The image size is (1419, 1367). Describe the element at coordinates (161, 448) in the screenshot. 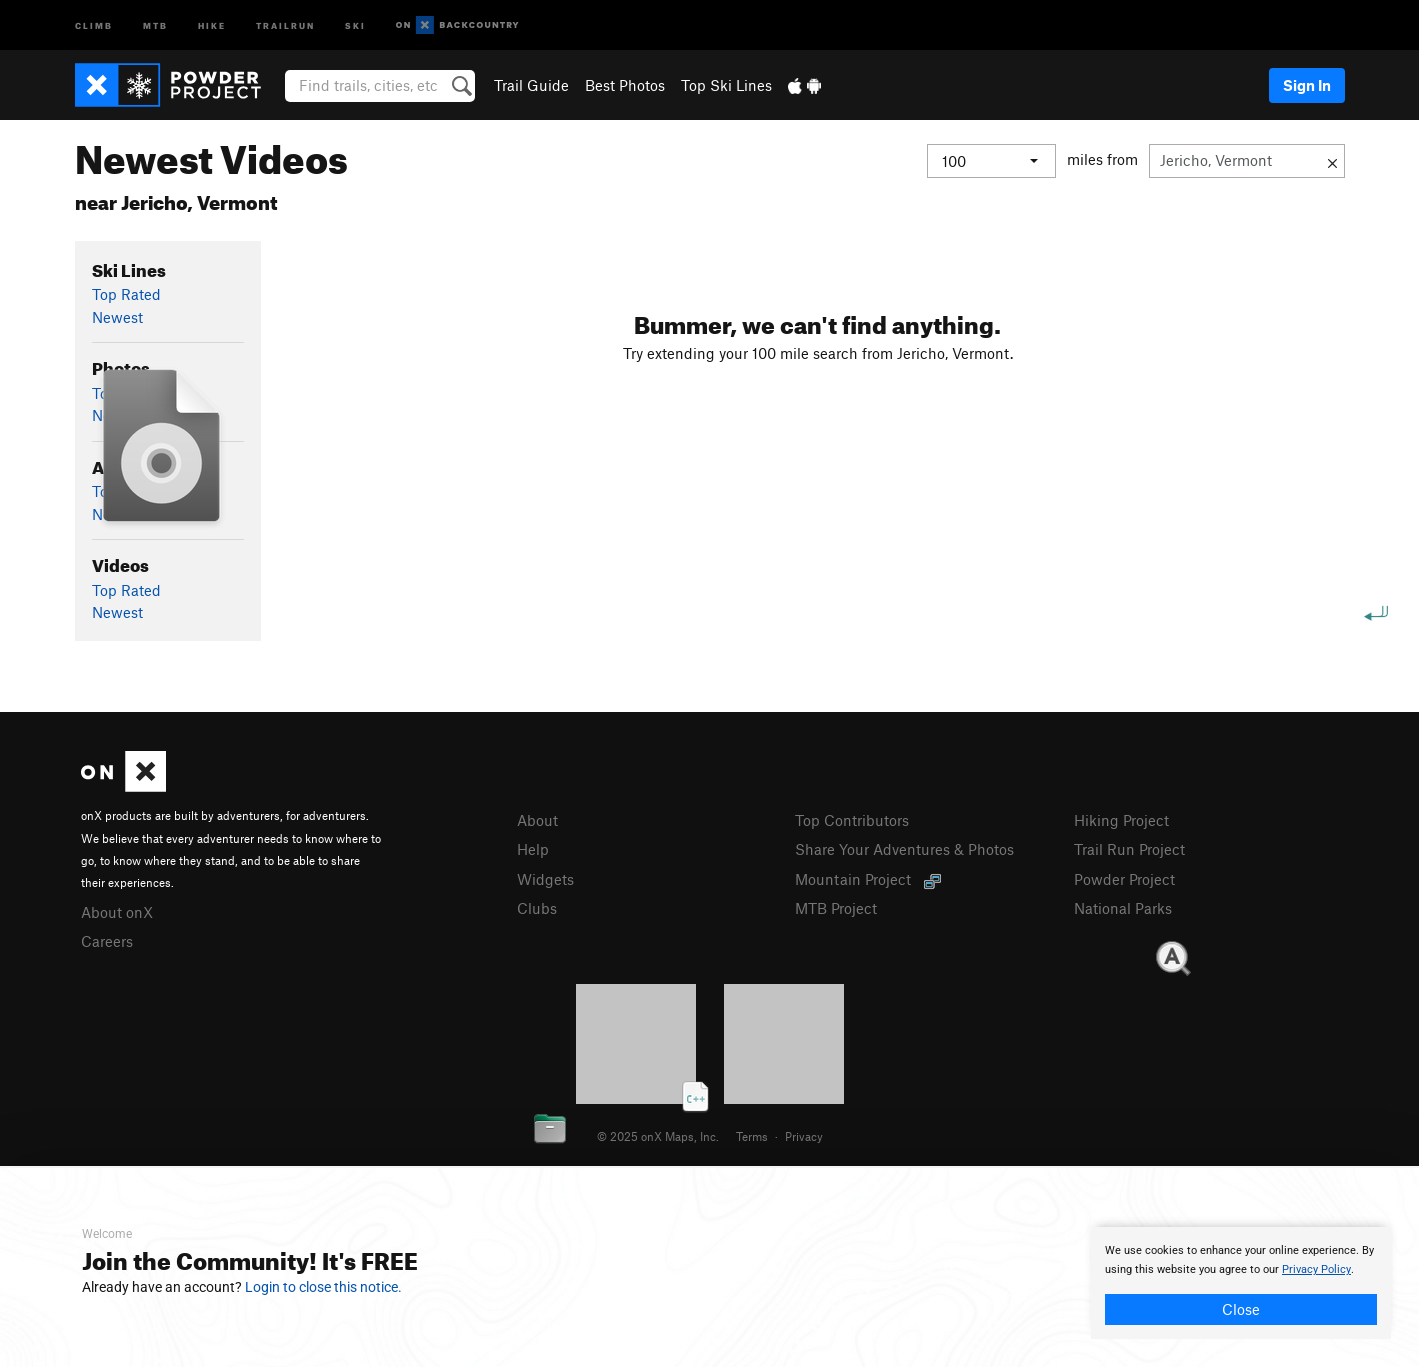

I see `a CD or disc image file` at that location.